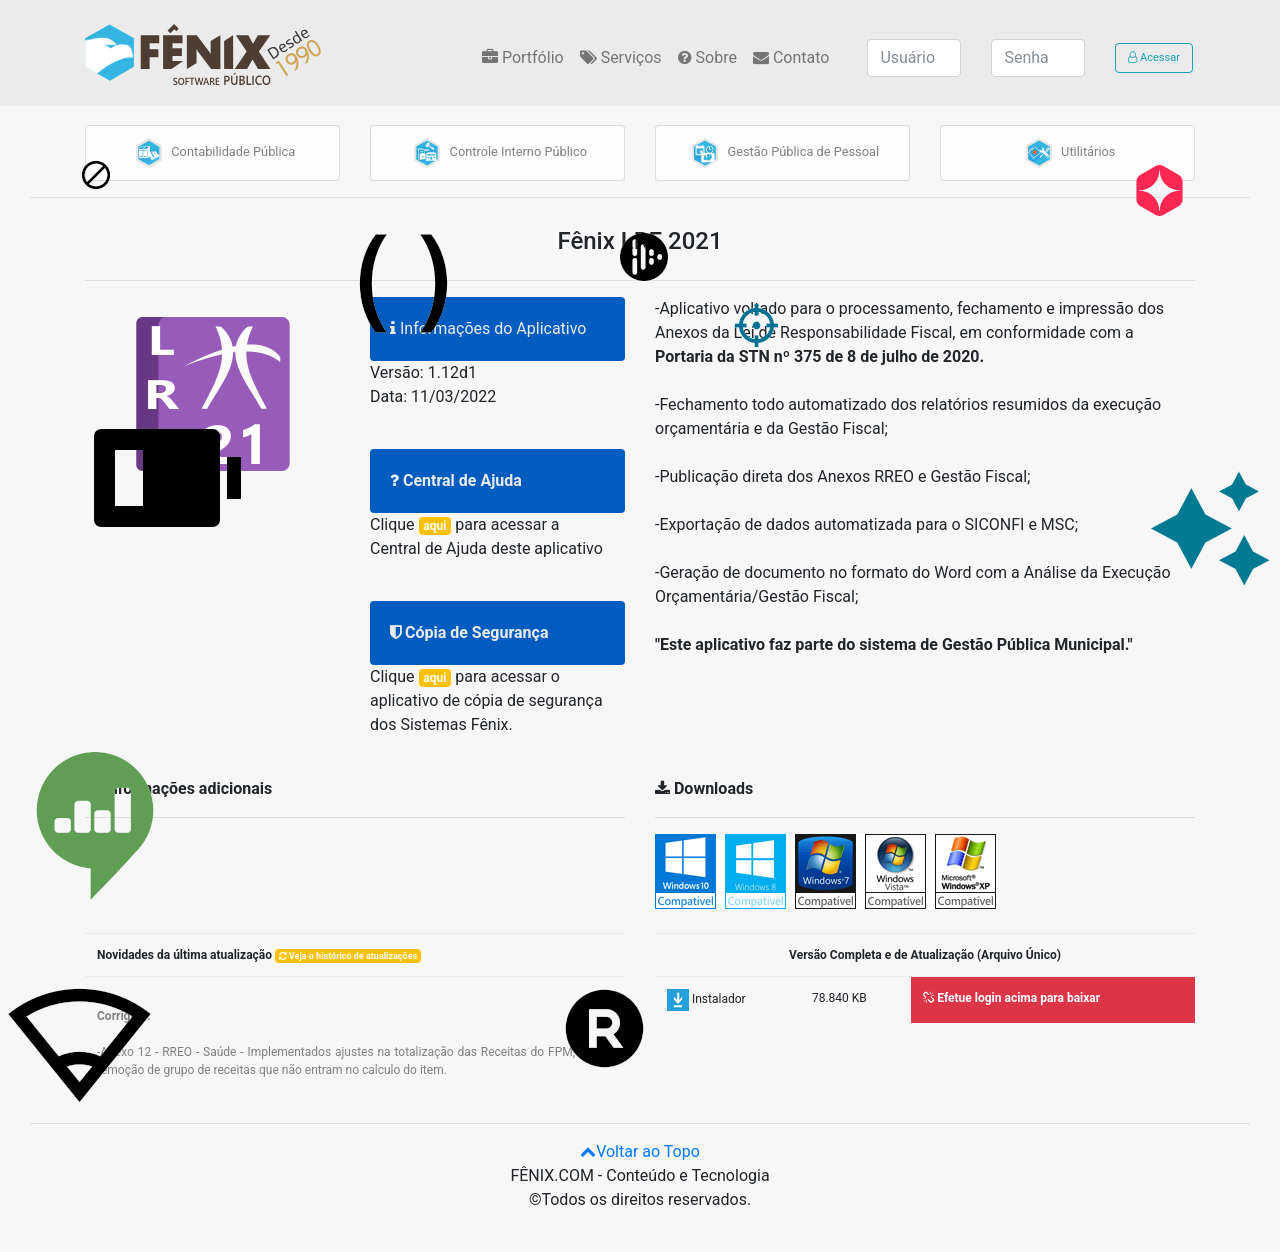  I want to click on andela company logo, so click(1159, 190).